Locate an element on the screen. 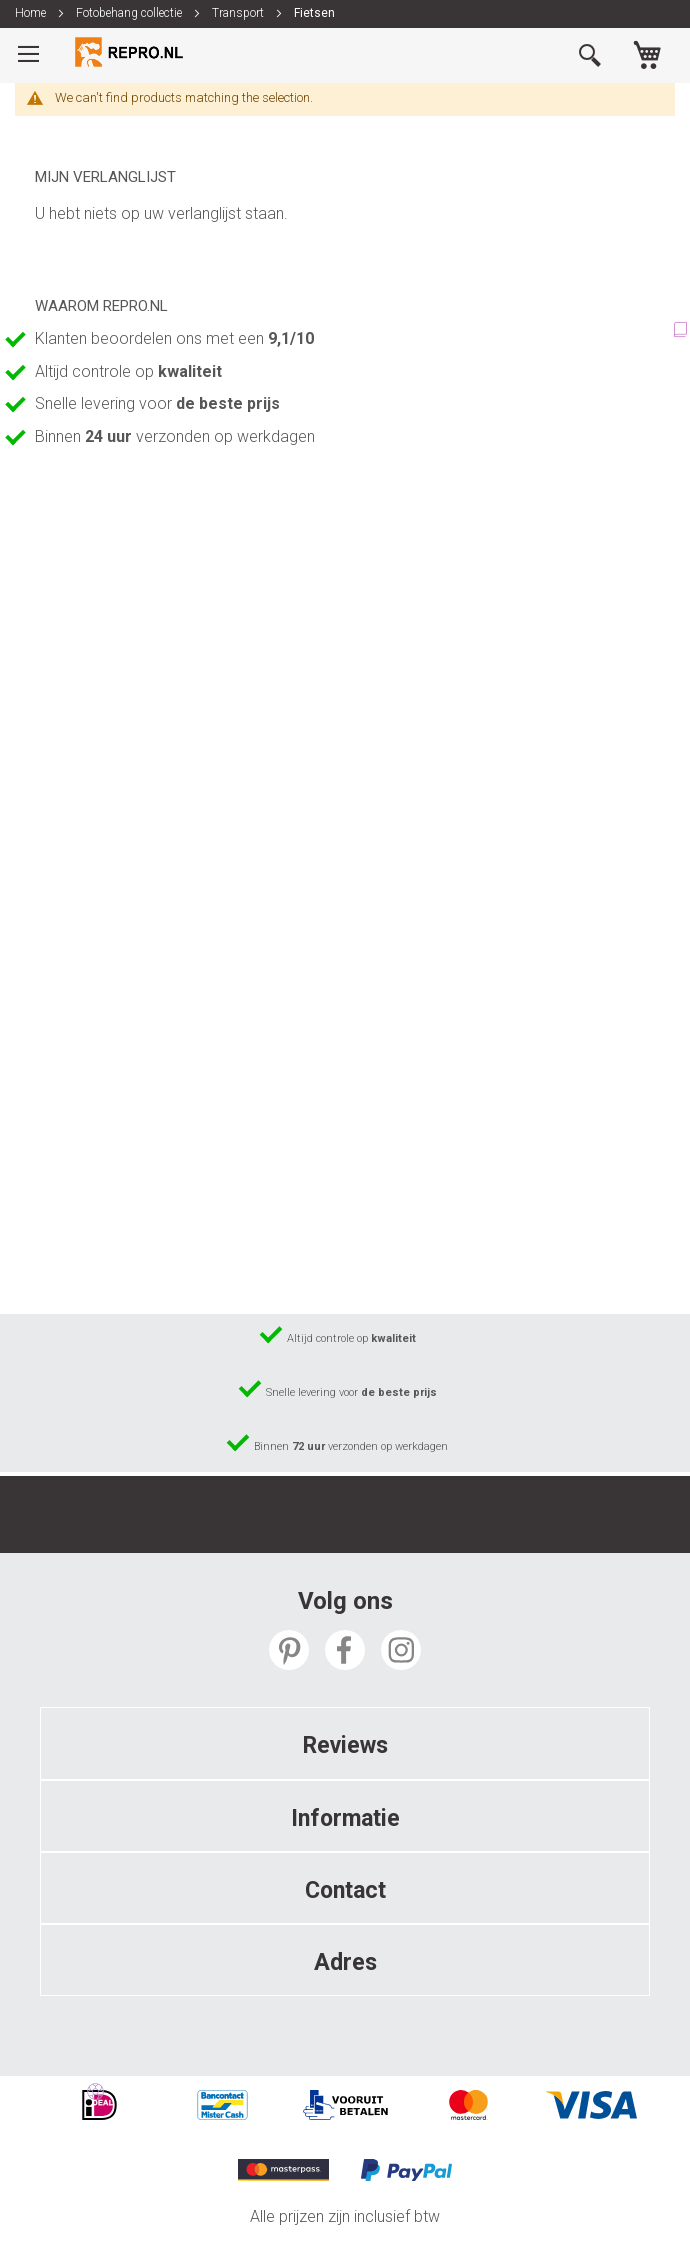 The width and height of the screenshot is (690, 2249). open a book or reading view is located at coordinates (680, 329).